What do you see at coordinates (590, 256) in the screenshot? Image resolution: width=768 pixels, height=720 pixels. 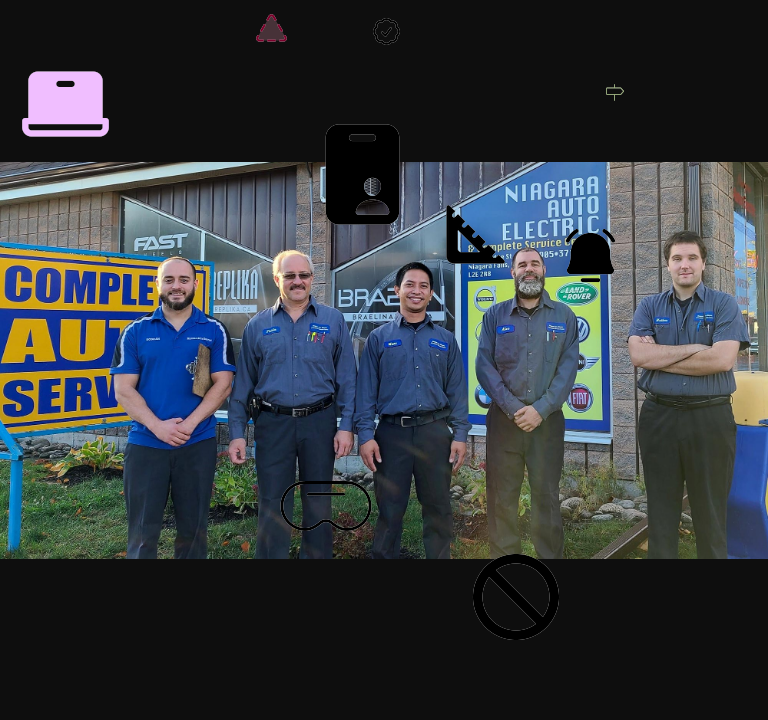 I see `indicates active notifications or alerts` at bounding box center [590, 256].